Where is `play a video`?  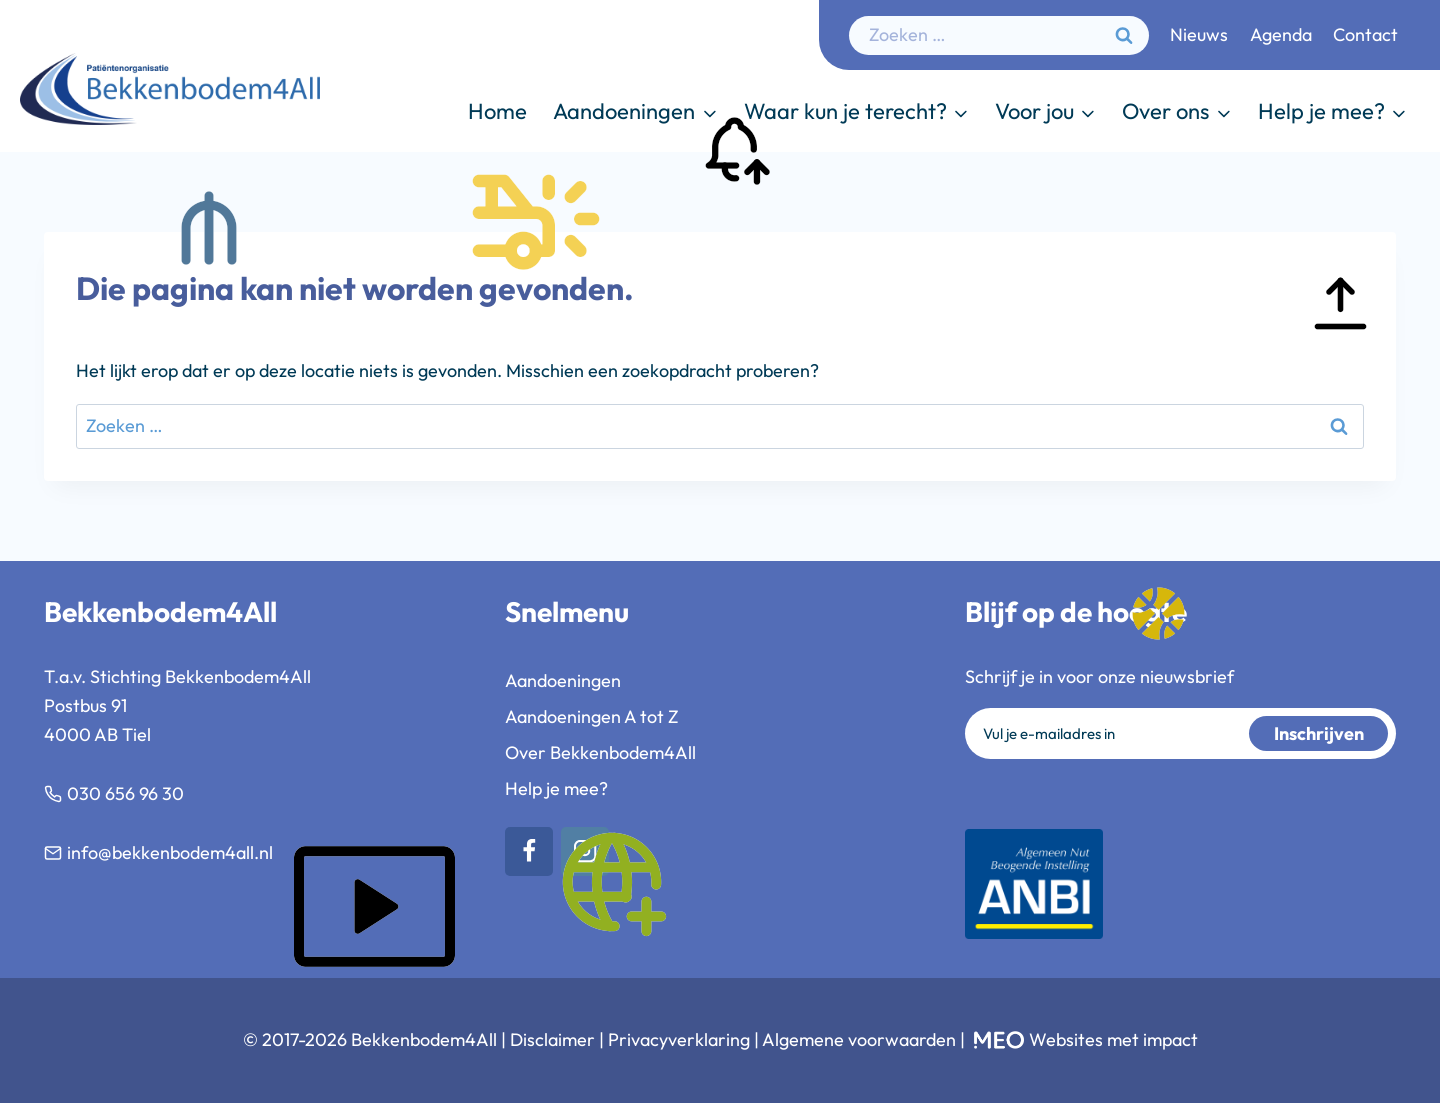
play a video is located at coordinates (374, 906).